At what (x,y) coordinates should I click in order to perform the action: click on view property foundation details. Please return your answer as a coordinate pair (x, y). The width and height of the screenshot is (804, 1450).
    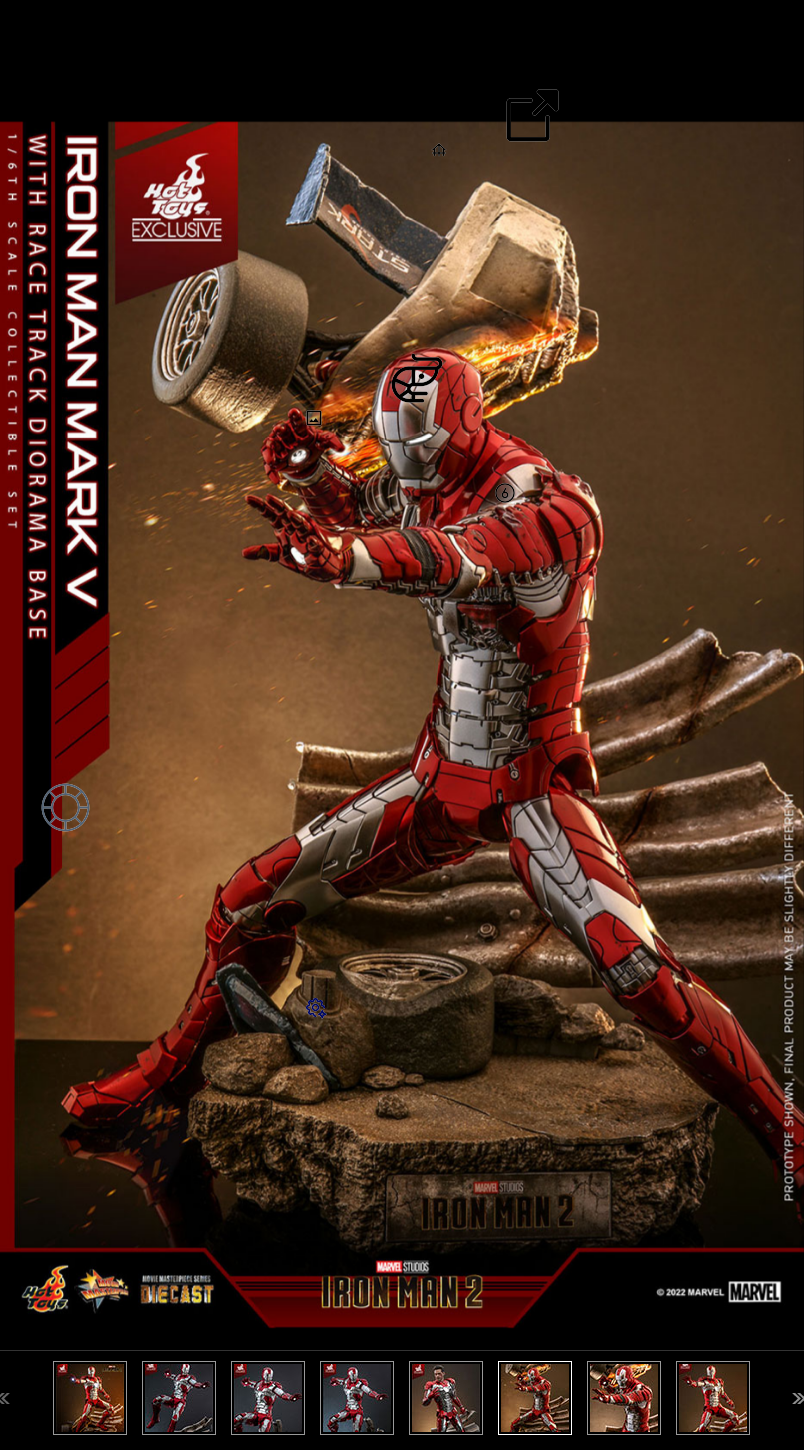
    Looking at the image, I should click on (439, 150).